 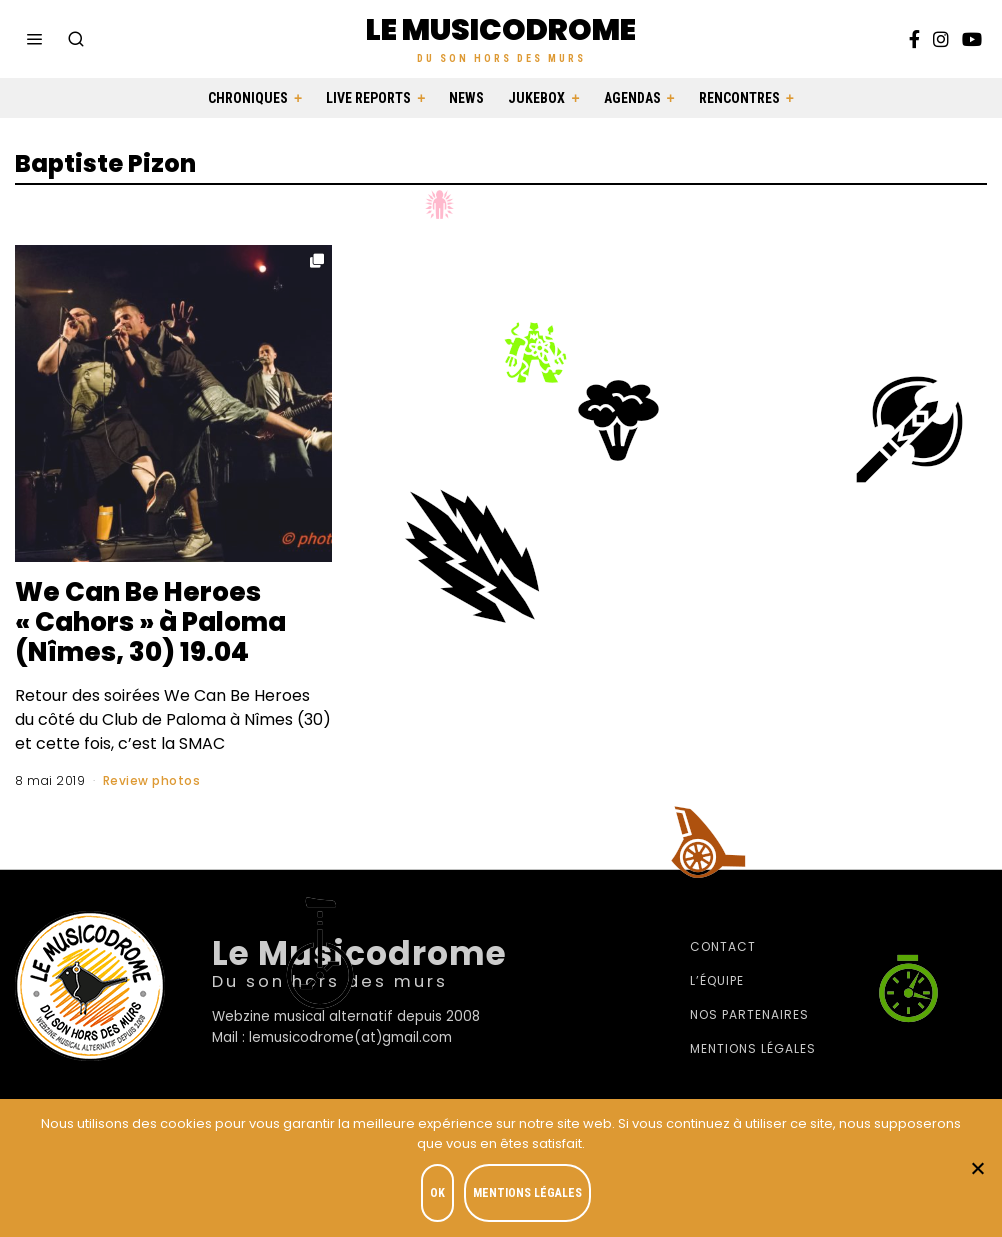 What do you see at coordinates (439, 204) in the screenshot?
I see `activate frost aura ability` at bounding box center [439, 204].